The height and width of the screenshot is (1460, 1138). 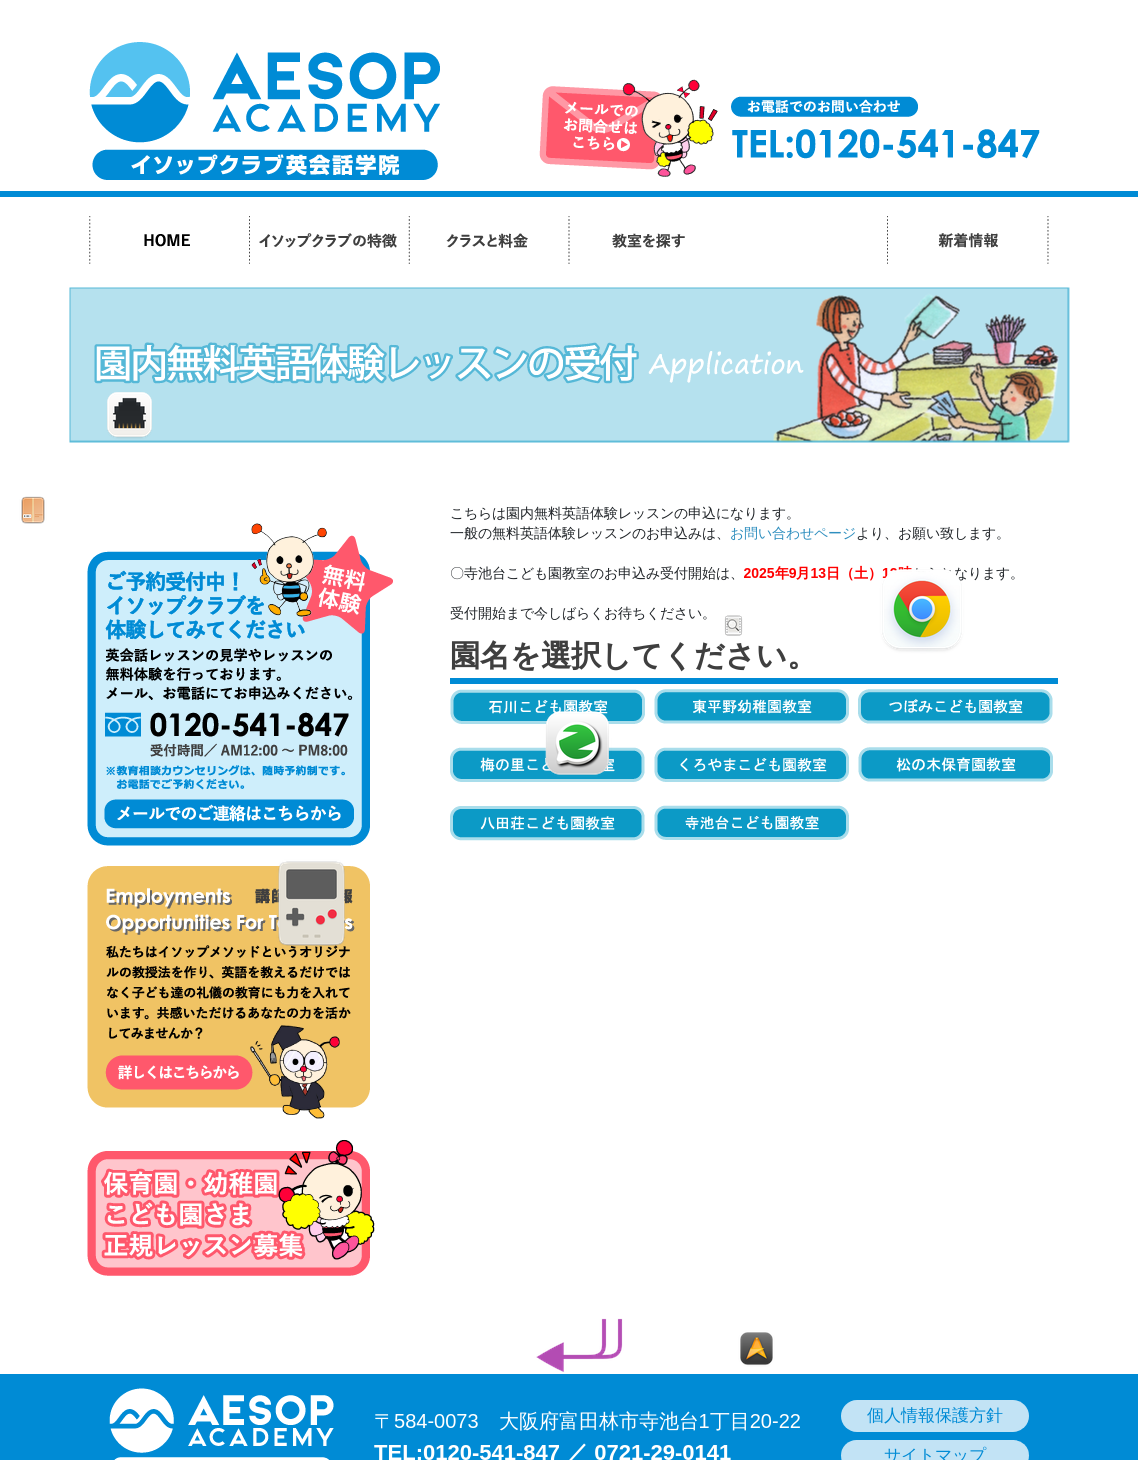 What do you see at coordinates (756, 1348) in the screenshot?
I see `open akira vector graphics editor` at bounding box center [756, 1348].